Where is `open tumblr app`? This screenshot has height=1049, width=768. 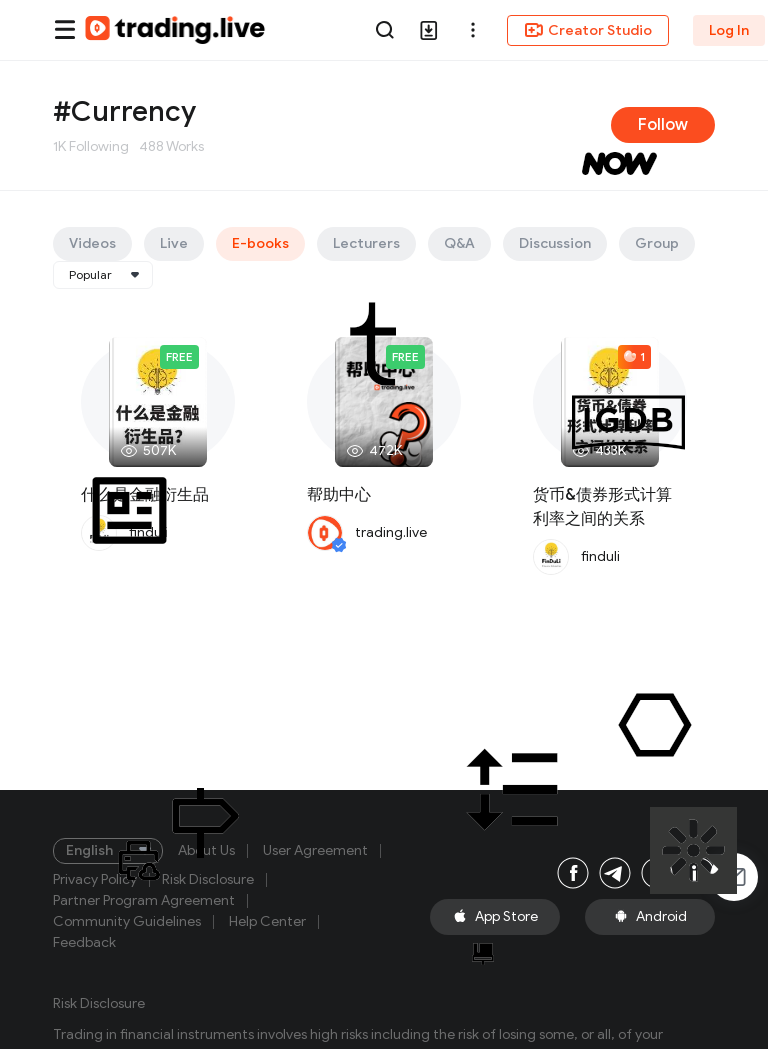
open tumblr app is located at coordinates (371, 344).